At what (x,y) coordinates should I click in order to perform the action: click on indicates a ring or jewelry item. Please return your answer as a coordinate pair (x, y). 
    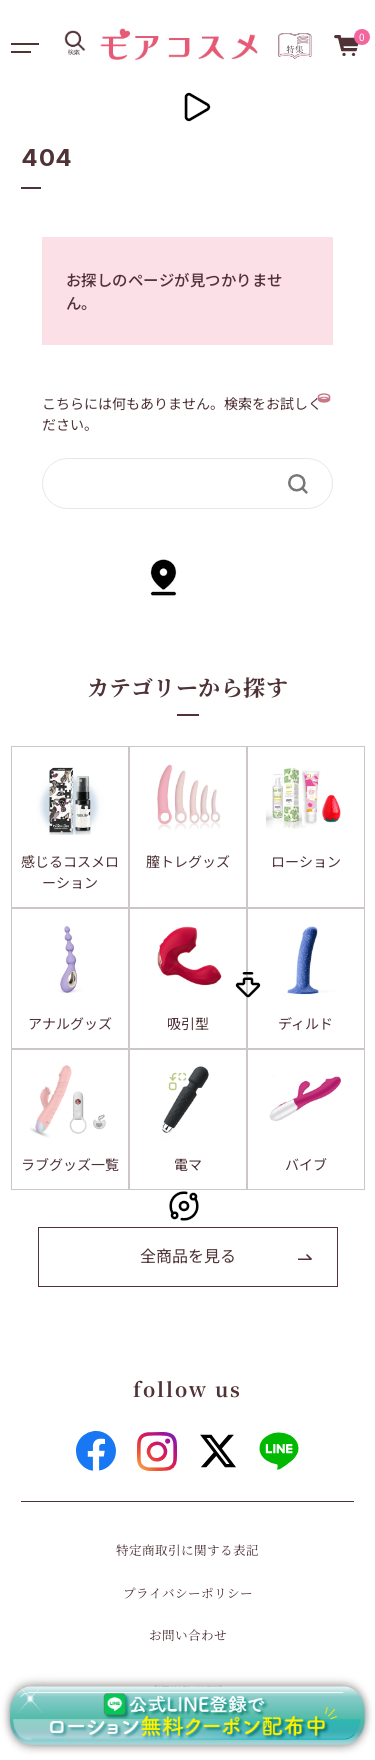
    Looking at the image, I should click on (324, 398).